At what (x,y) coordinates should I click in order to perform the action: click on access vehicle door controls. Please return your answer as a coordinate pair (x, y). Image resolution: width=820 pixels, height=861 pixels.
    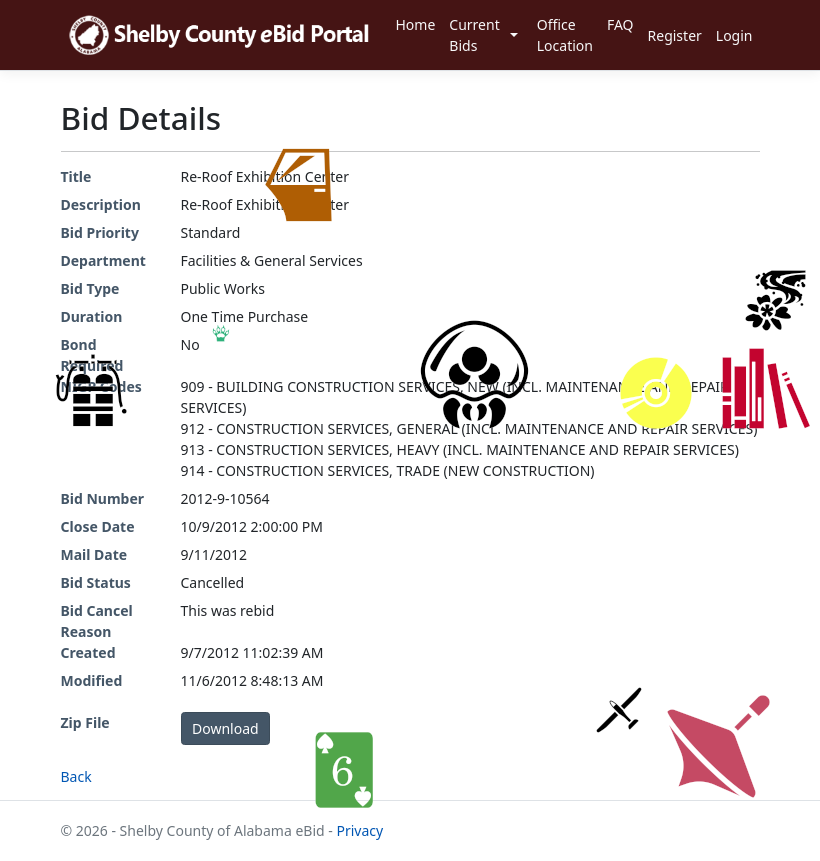
    Looking at the image, I should click on (301, 185).